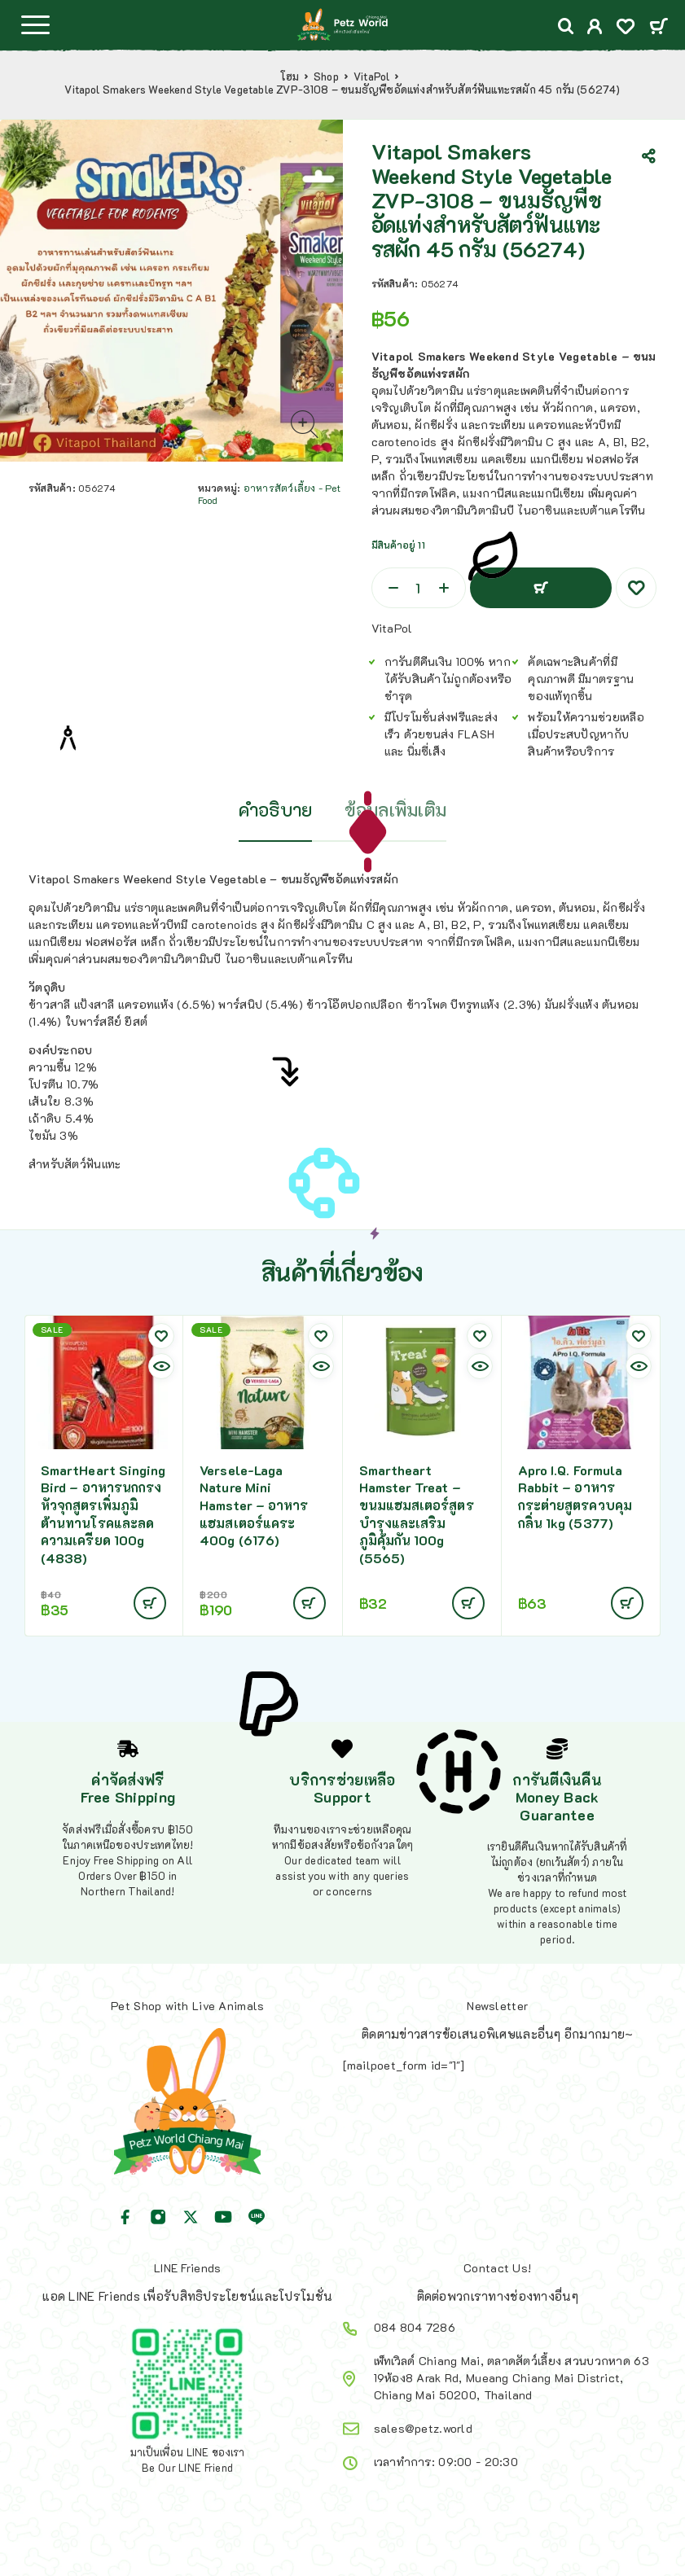 This screenshot has width=685, height=2576. What do you see at coordinates (494, 557) in the screenshot?
I see `indicates eco-friendly or sustainable option` at bounding box center [494, 557].